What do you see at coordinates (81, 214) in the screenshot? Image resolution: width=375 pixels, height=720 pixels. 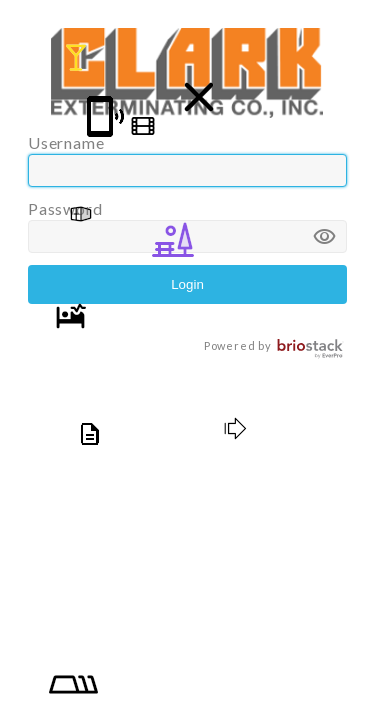 I see `view shipping or freight details` at bounding box center [81, 214].